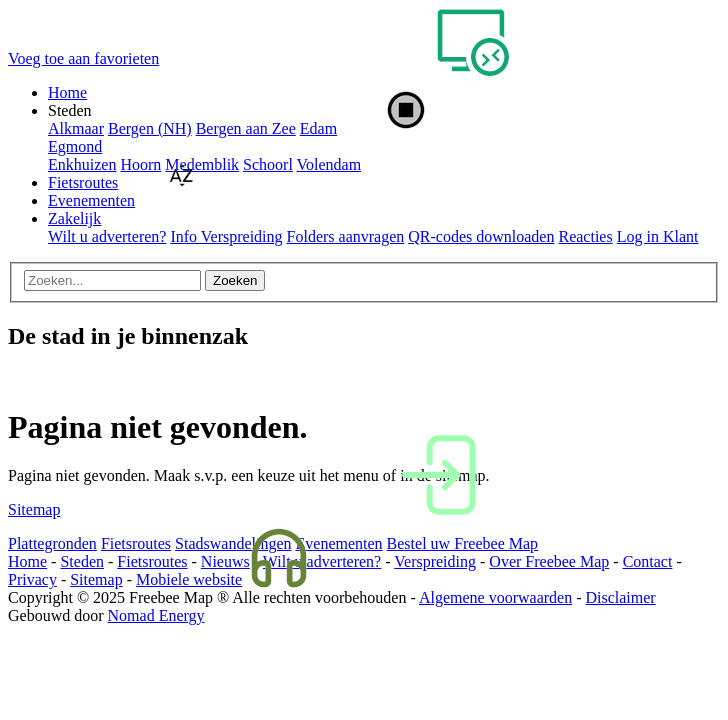  What do you see at coordinates (472, 39) in the screenshot?
I see `access remote desktop connections` at bounding box center [472, 39].